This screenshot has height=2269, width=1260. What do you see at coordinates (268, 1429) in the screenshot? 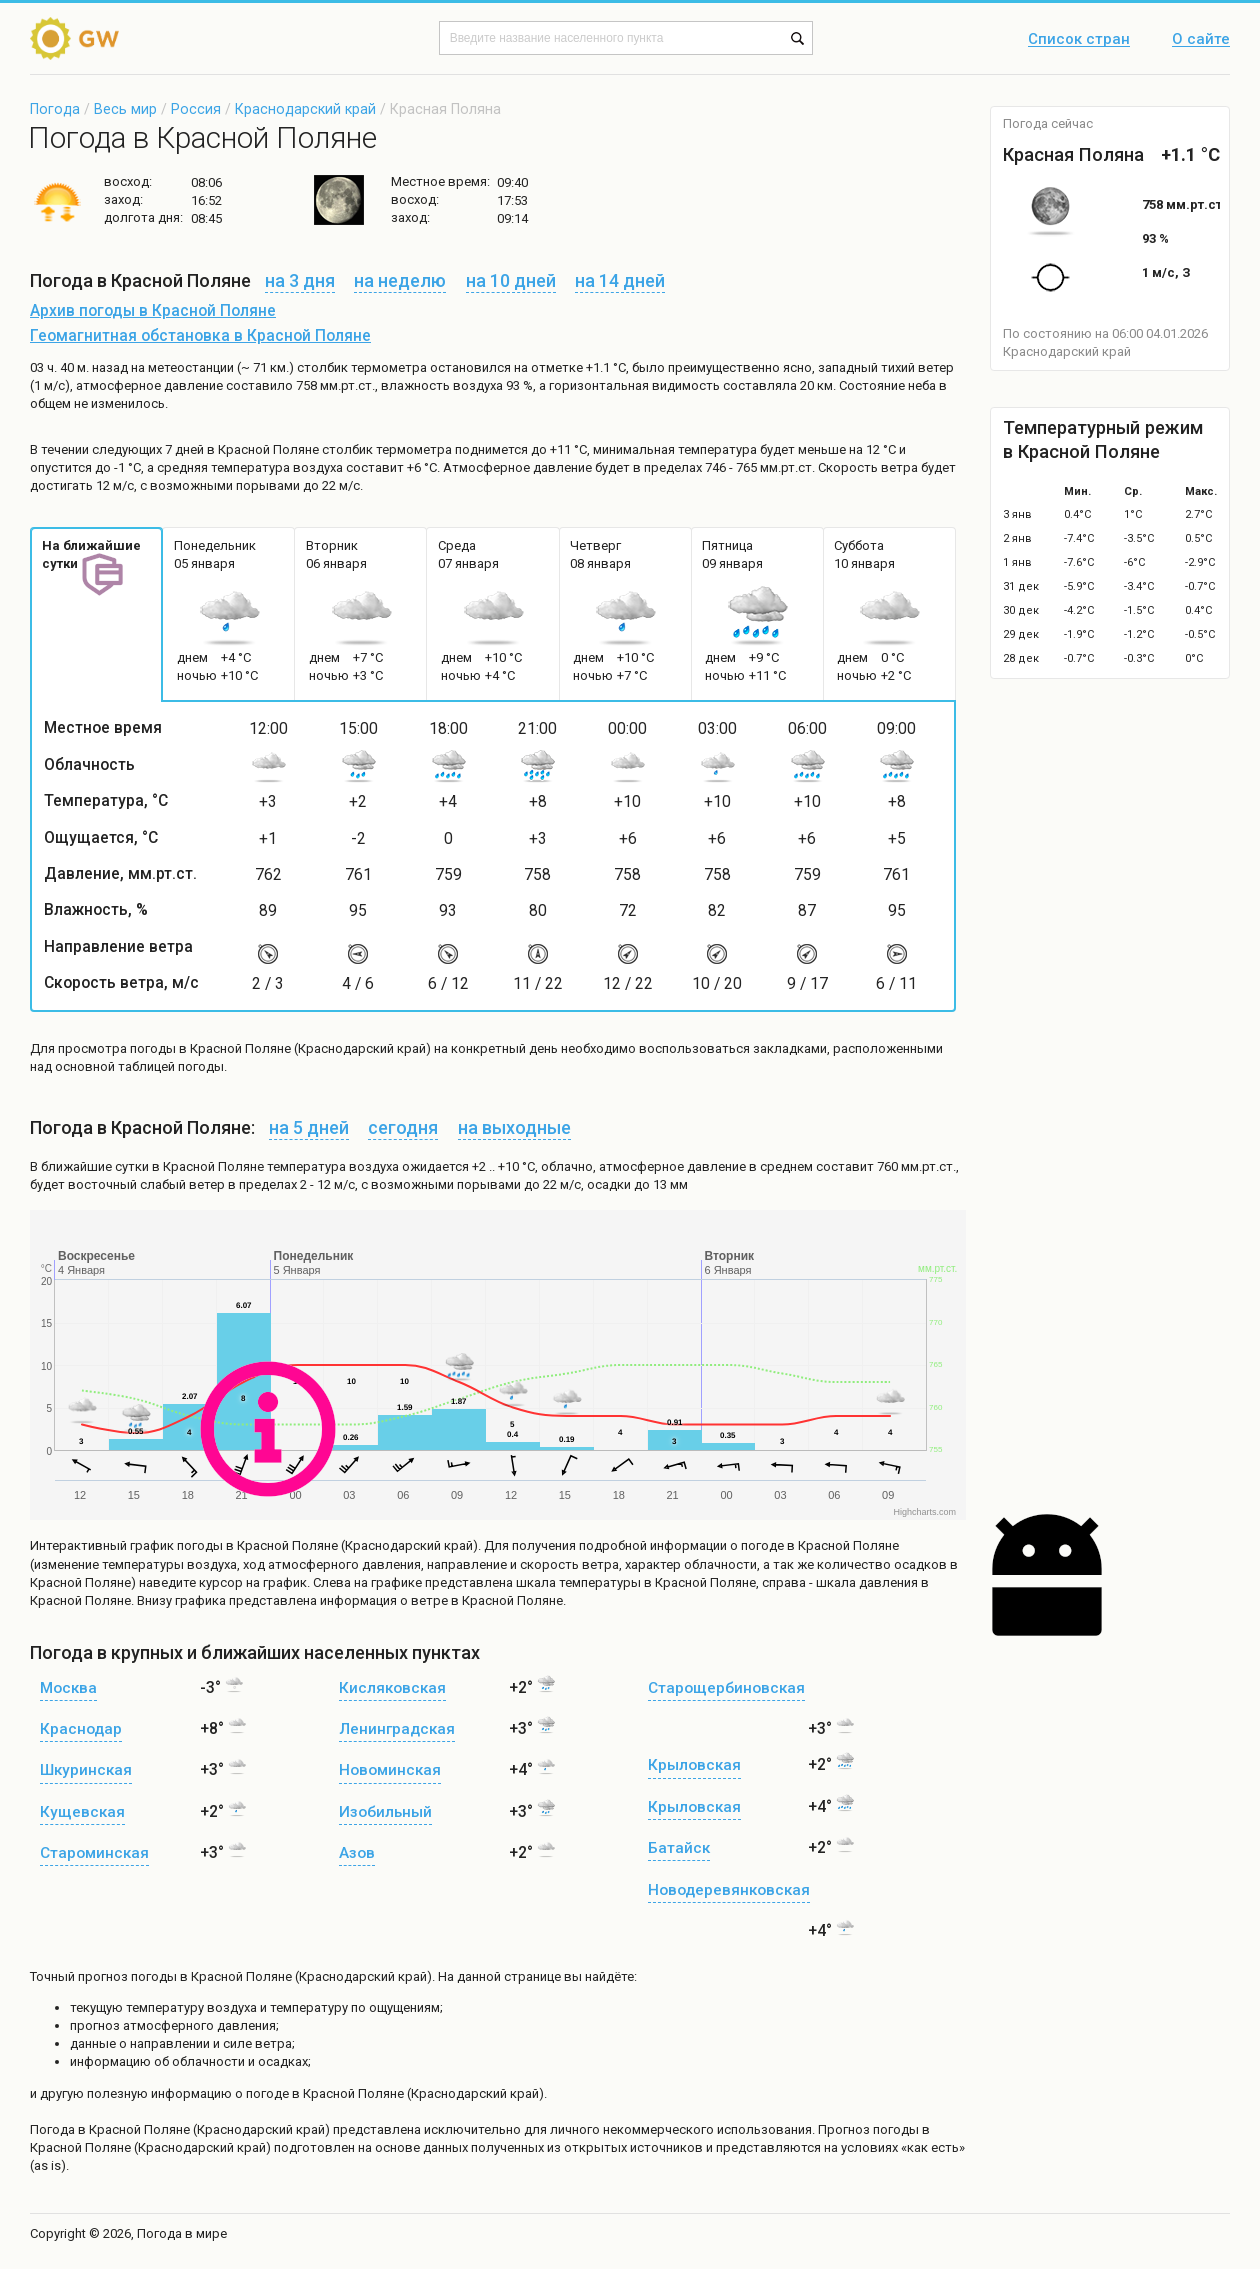
I see `view more information or details` at bounding box center [268, 1429].